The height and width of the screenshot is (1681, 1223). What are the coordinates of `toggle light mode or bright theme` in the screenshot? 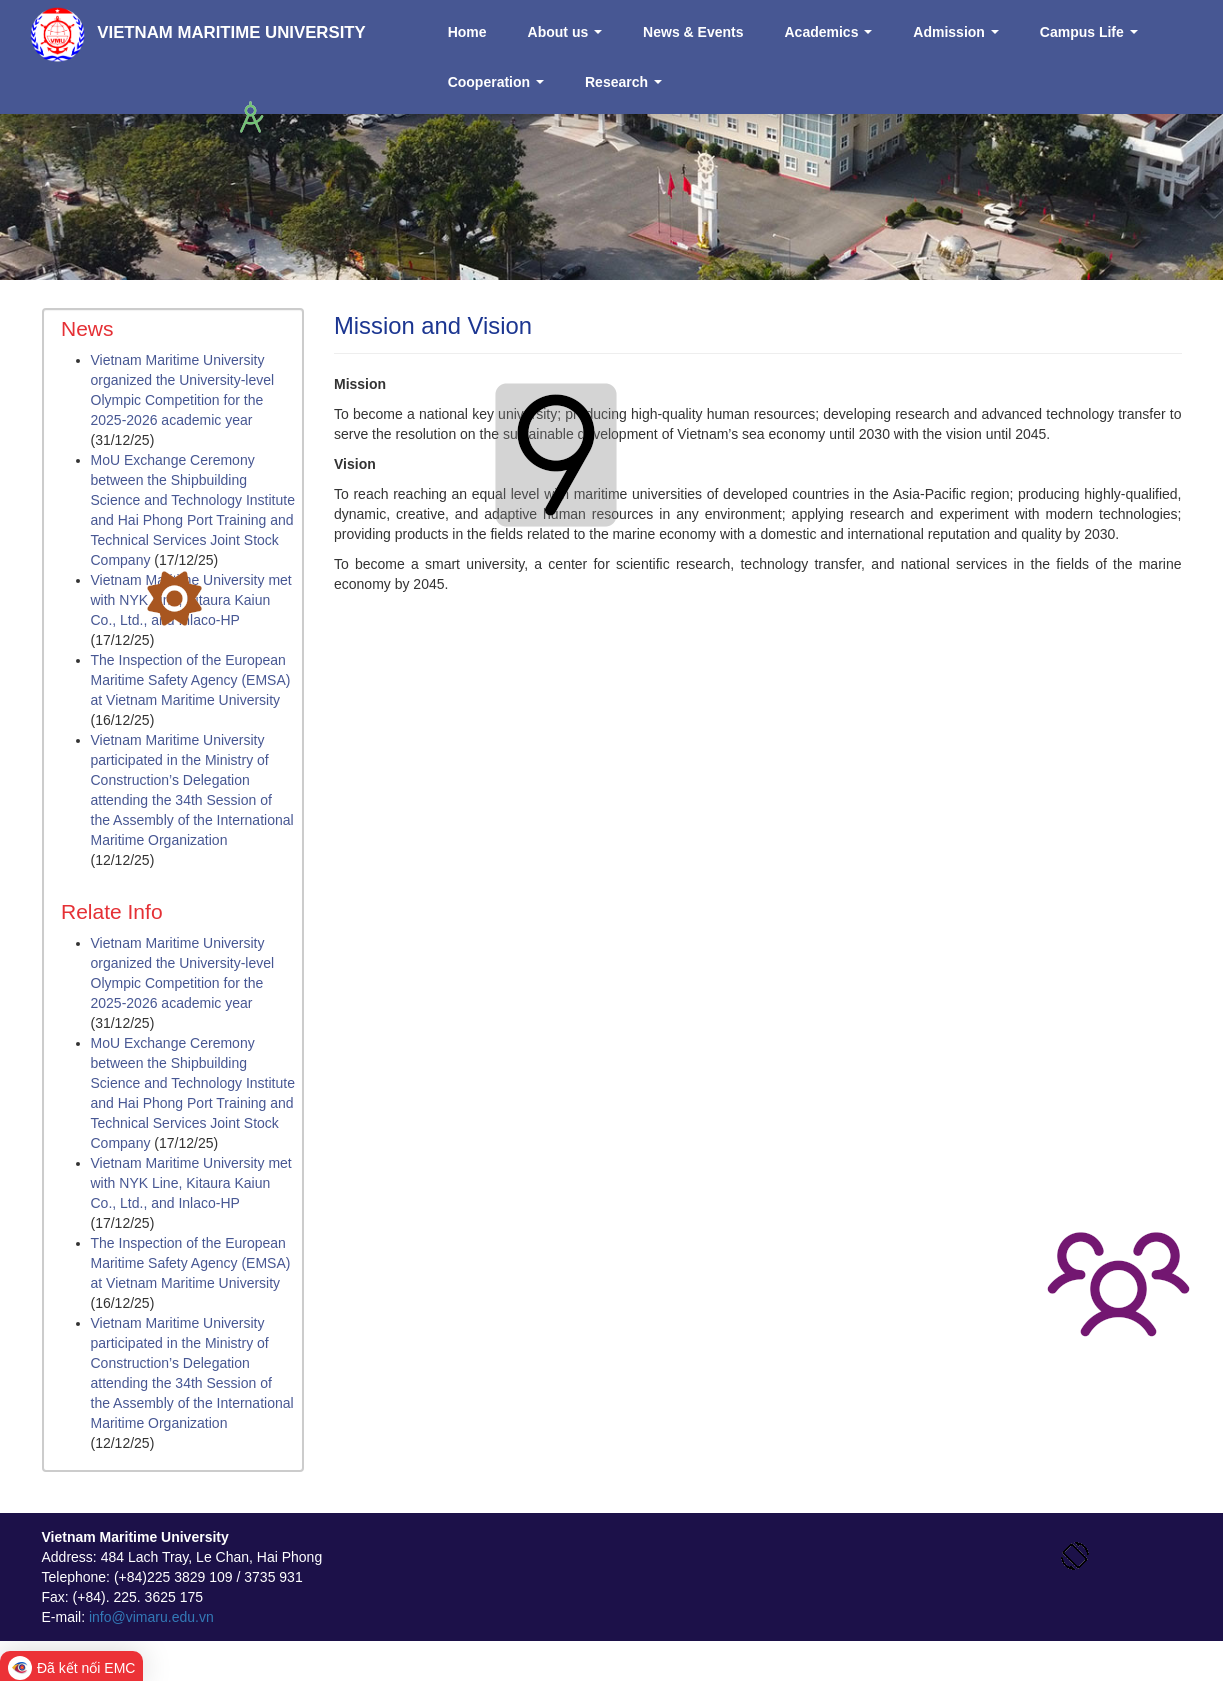 It's located at (174, 598).